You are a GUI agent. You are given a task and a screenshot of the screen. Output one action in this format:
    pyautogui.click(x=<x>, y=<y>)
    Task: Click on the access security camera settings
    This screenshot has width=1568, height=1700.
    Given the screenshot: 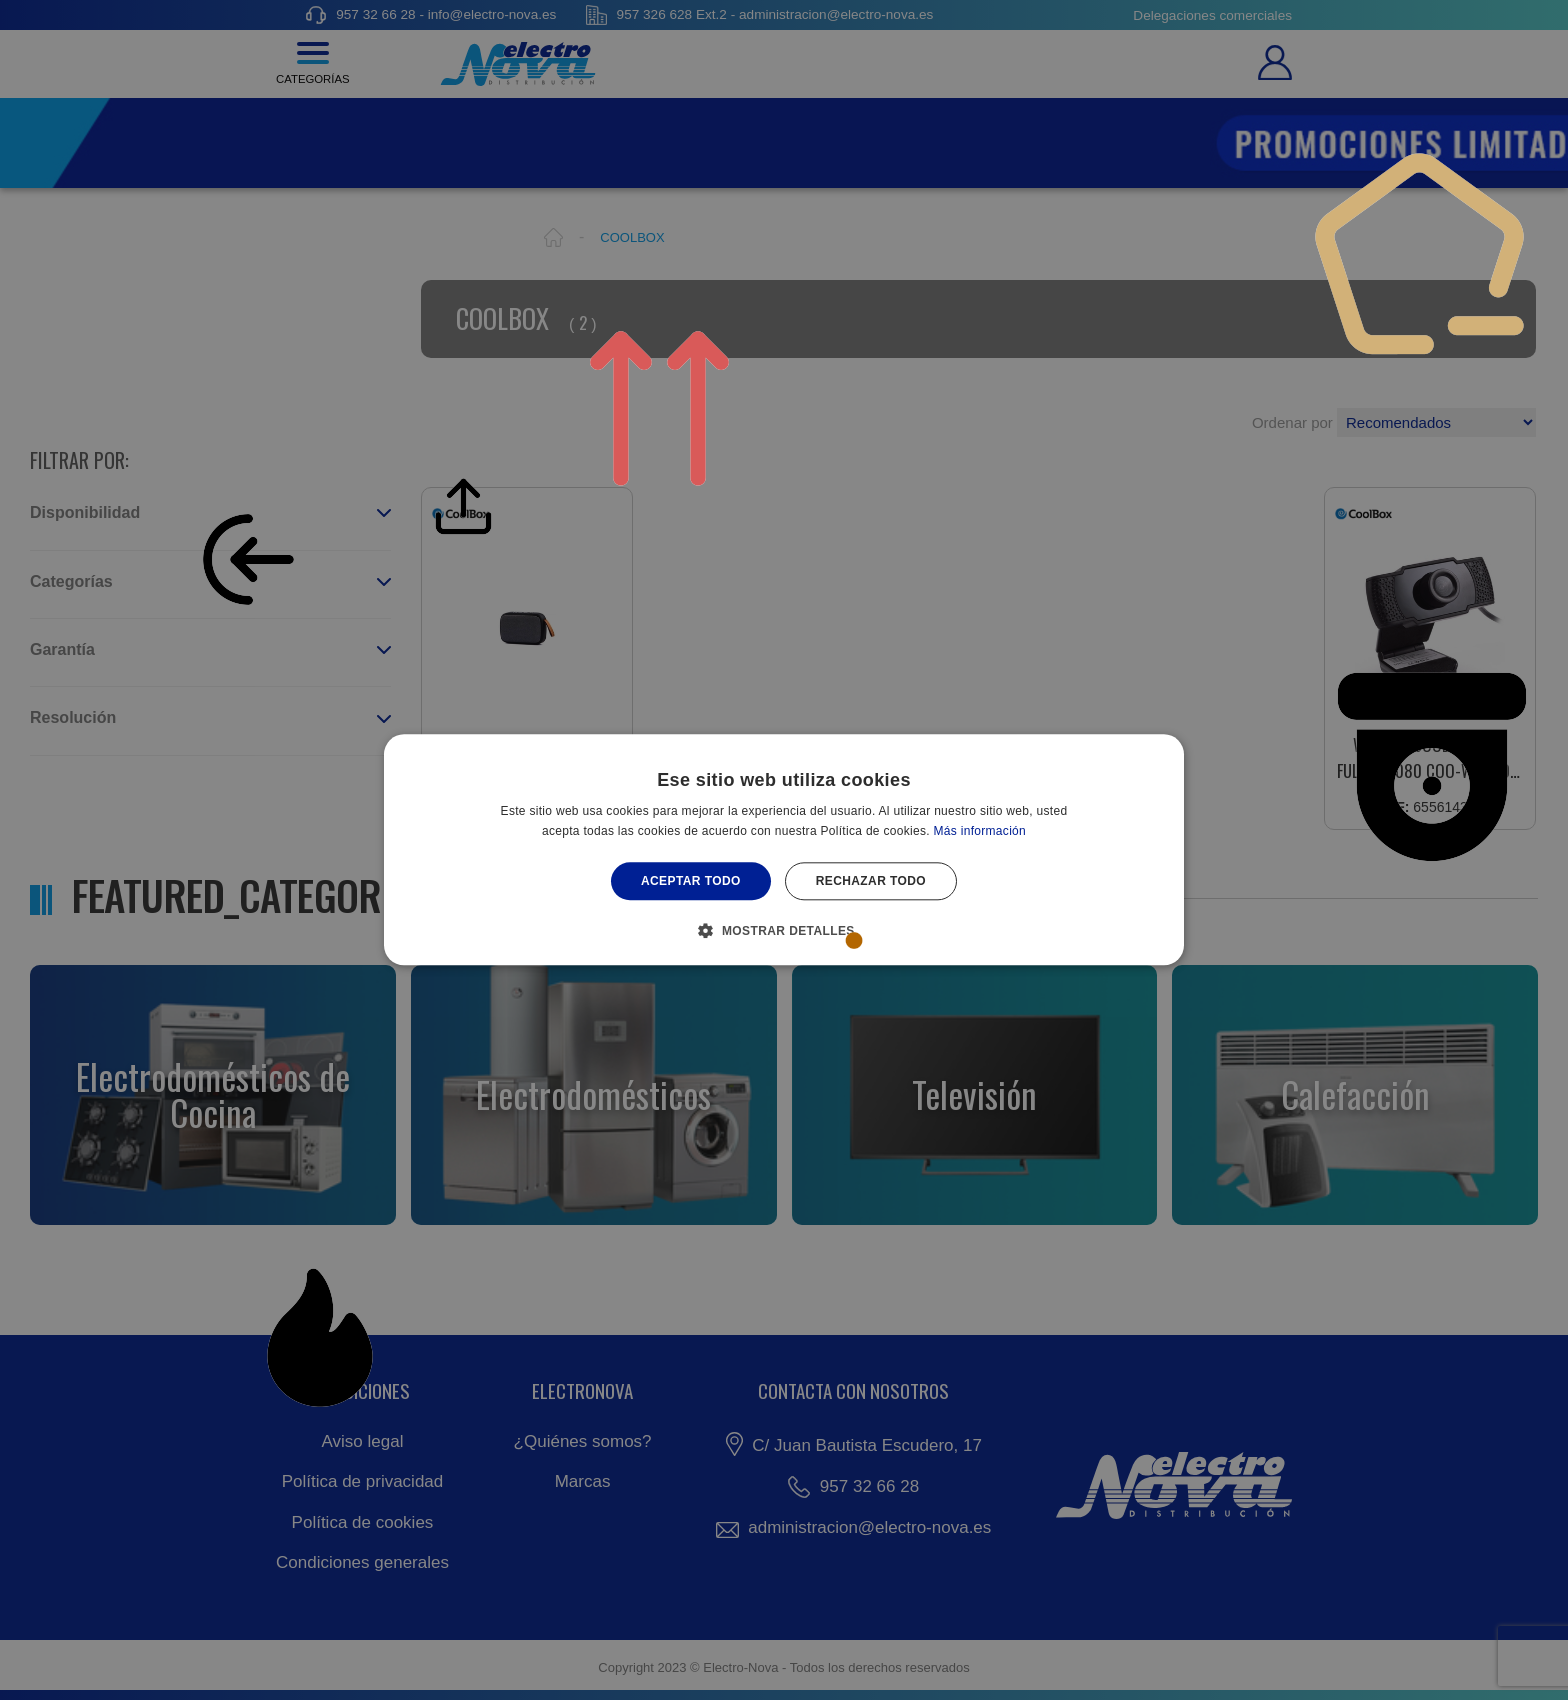 What is the action you would take?
    pyautogui.click(x=1432, y=767)
    